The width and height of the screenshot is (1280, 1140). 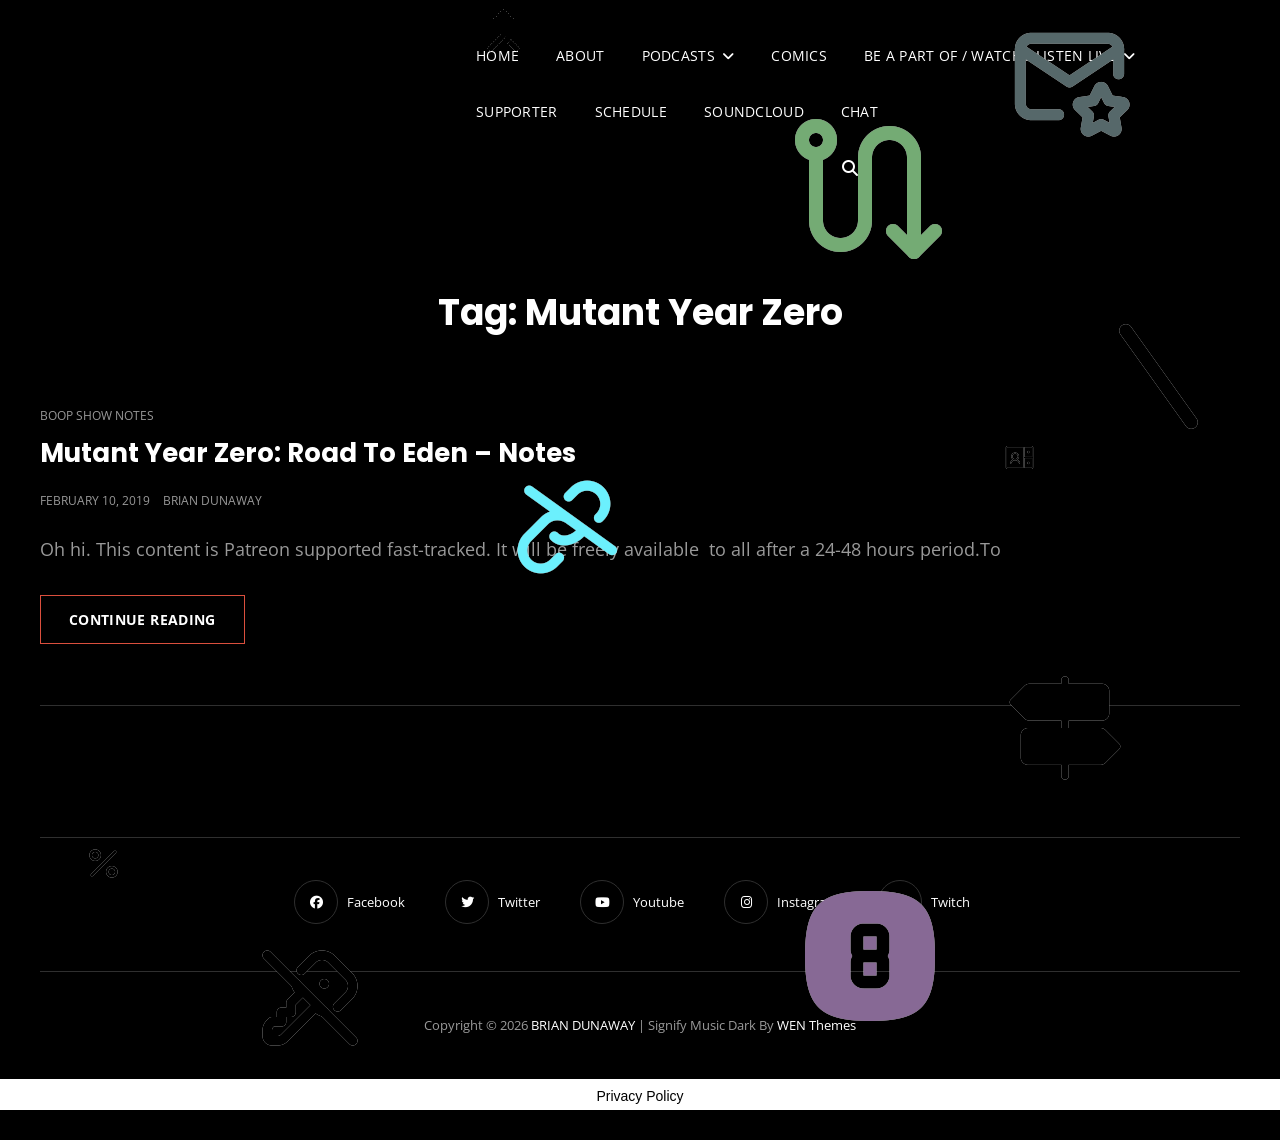 What do you see at coordinates (865, 189) in the screenshot?
I see `indicates an s-curve or winding path ahead` at bounding box center [865, 189].